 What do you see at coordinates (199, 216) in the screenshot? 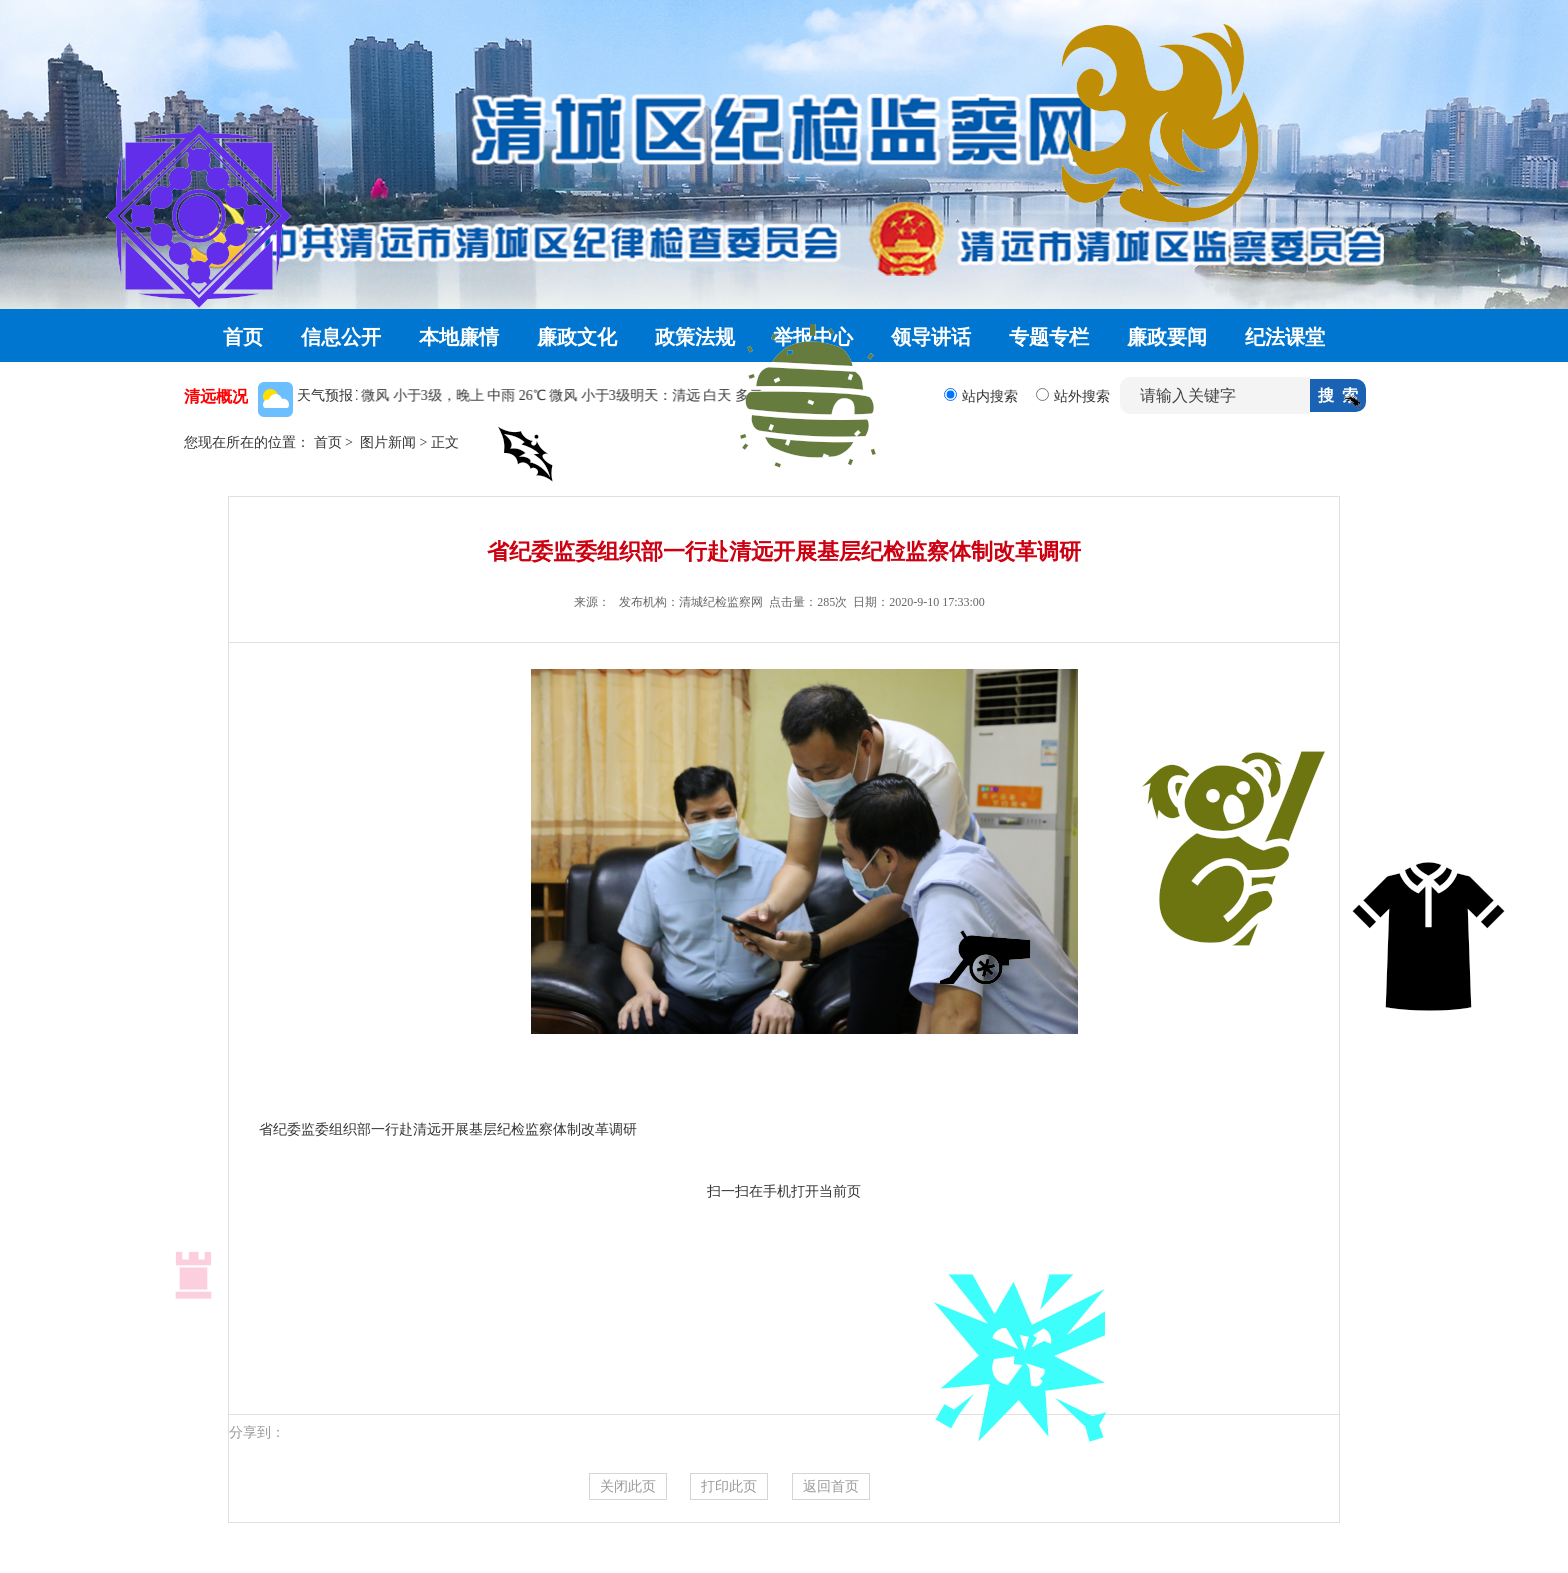
I see `decorative geometric pattern or badge element` at bounding box center [199, 216].